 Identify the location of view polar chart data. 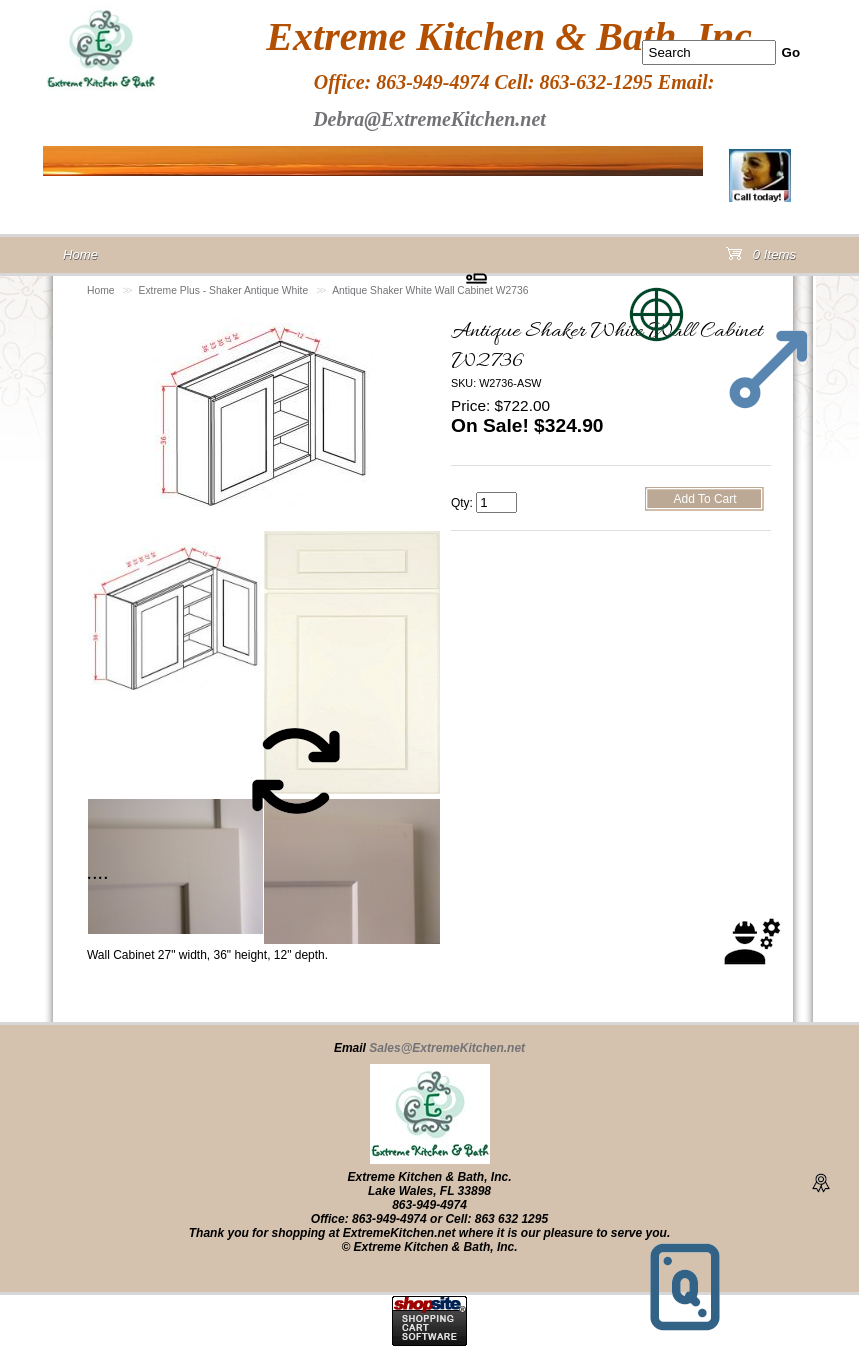
(656, 314).